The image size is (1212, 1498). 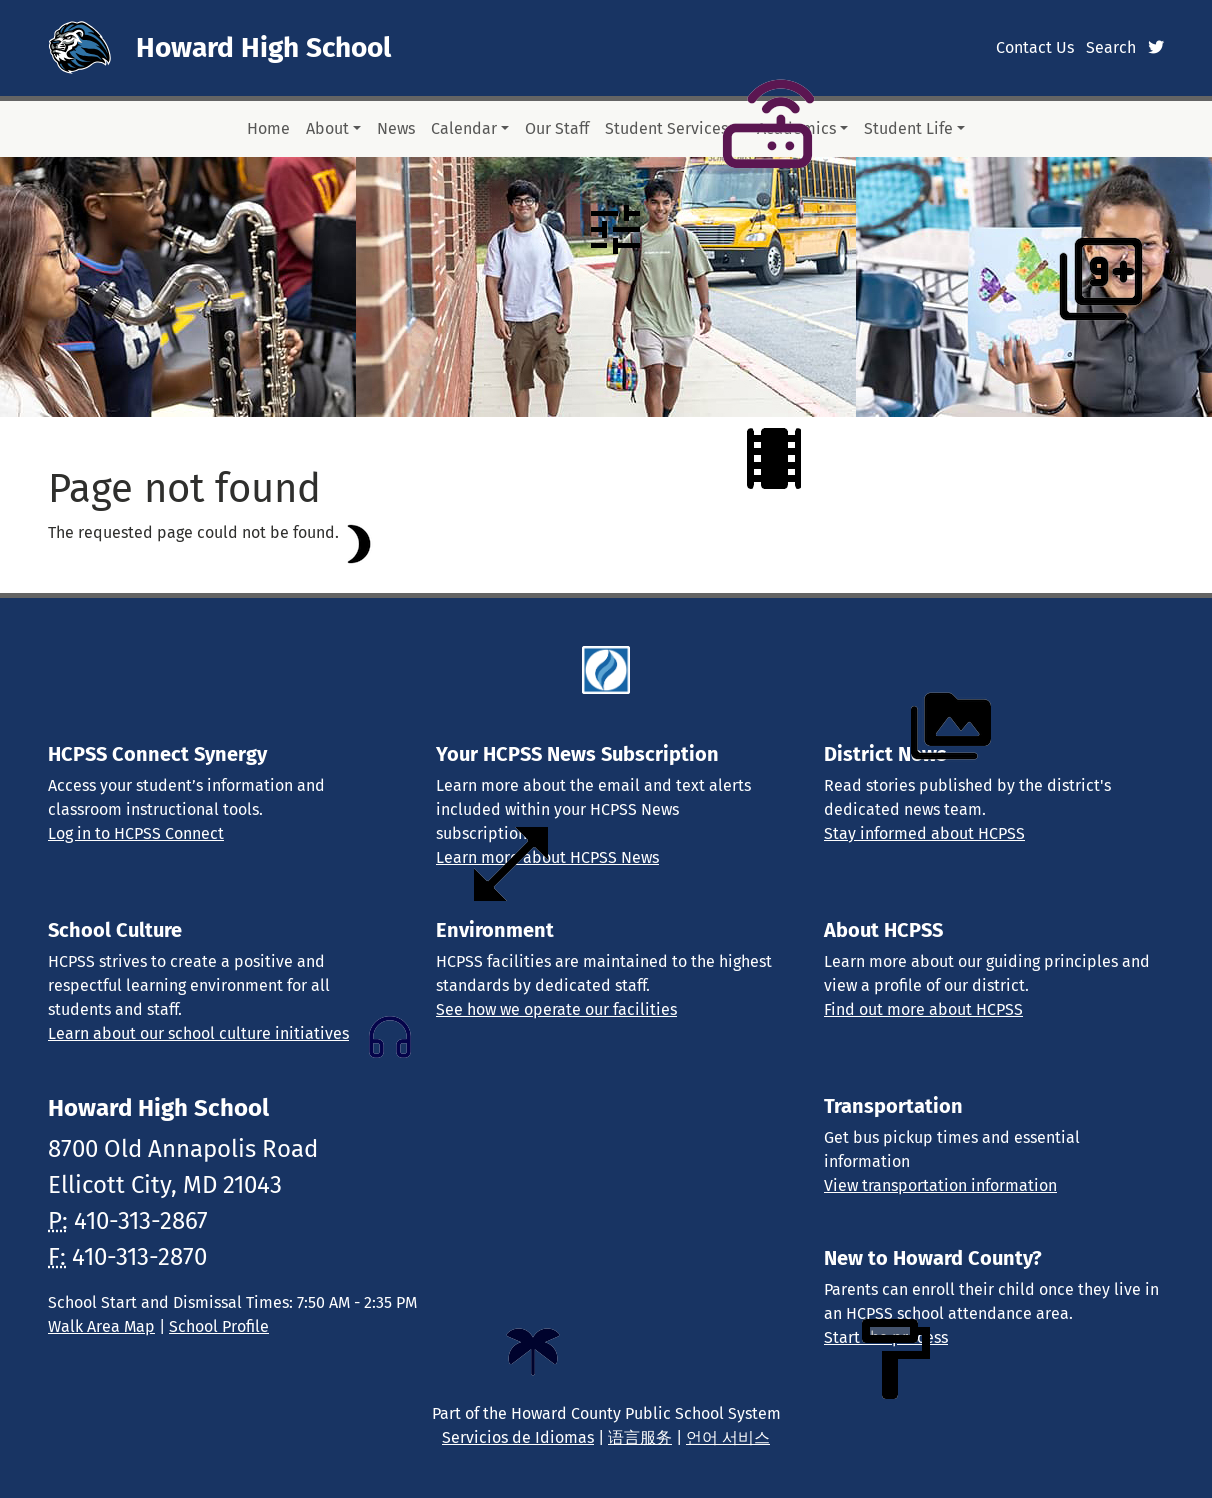 I want to click on apply formatting style to selected content, so click(x=894, y=1359).